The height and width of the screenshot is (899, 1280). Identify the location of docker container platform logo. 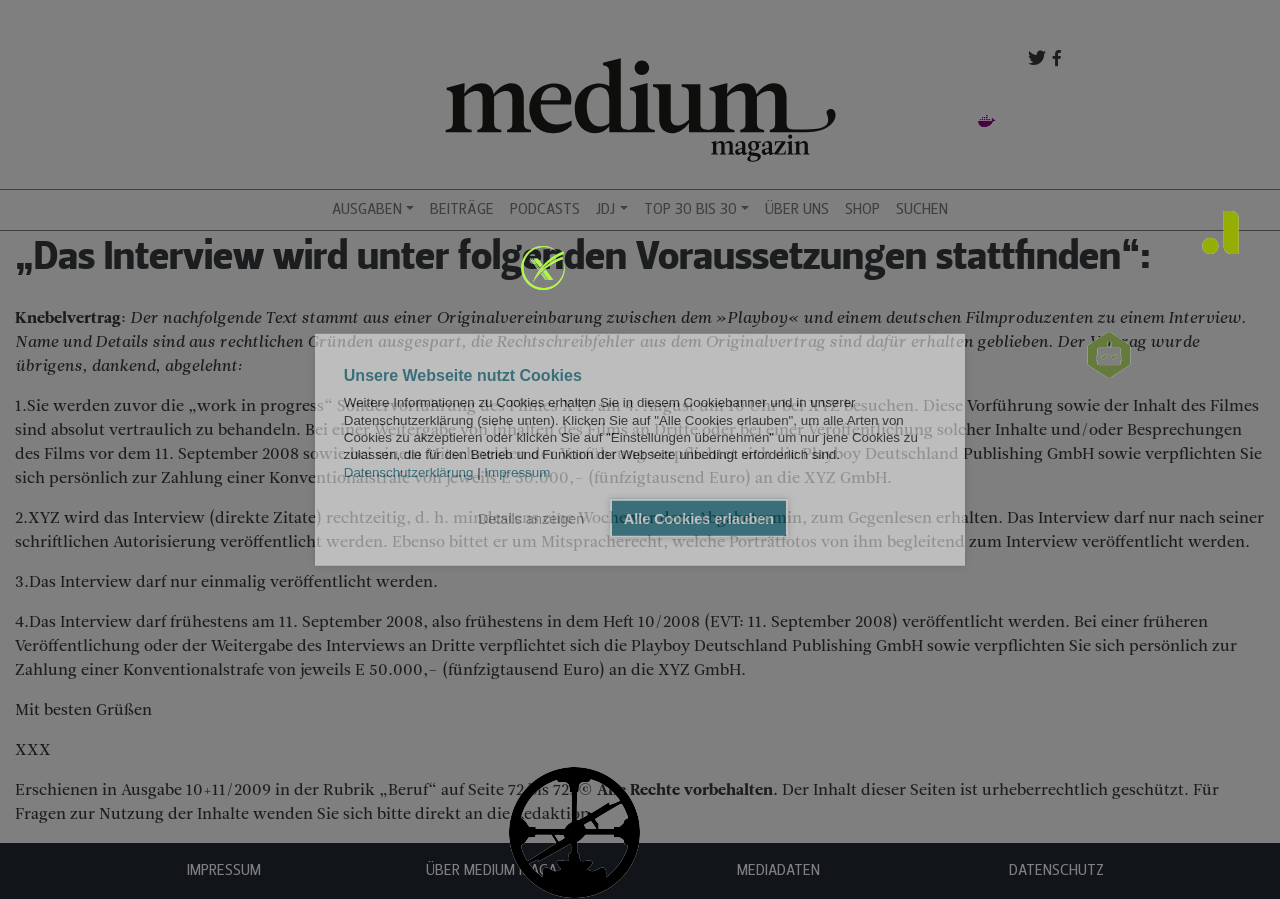
(987, 121).